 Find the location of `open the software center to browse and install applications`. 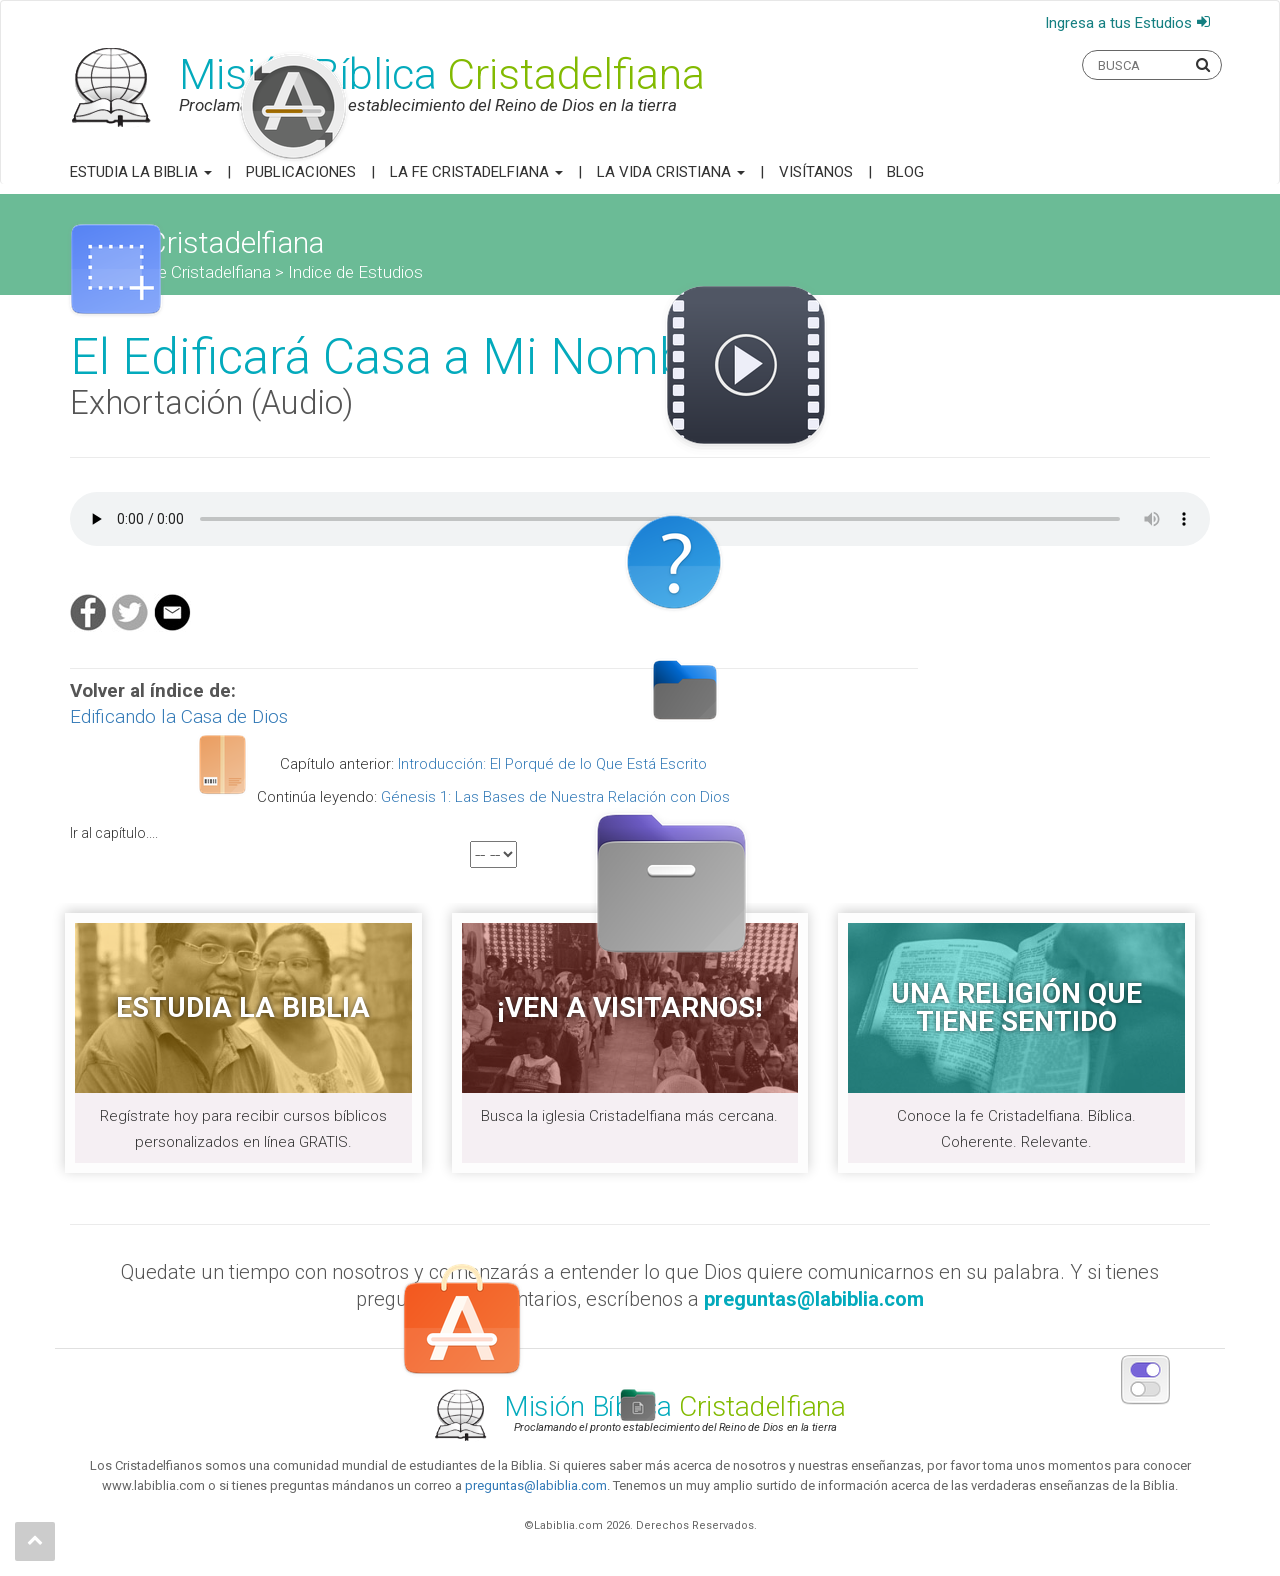

open the software center to browse and install applications is located at coordinates (462, 1328).